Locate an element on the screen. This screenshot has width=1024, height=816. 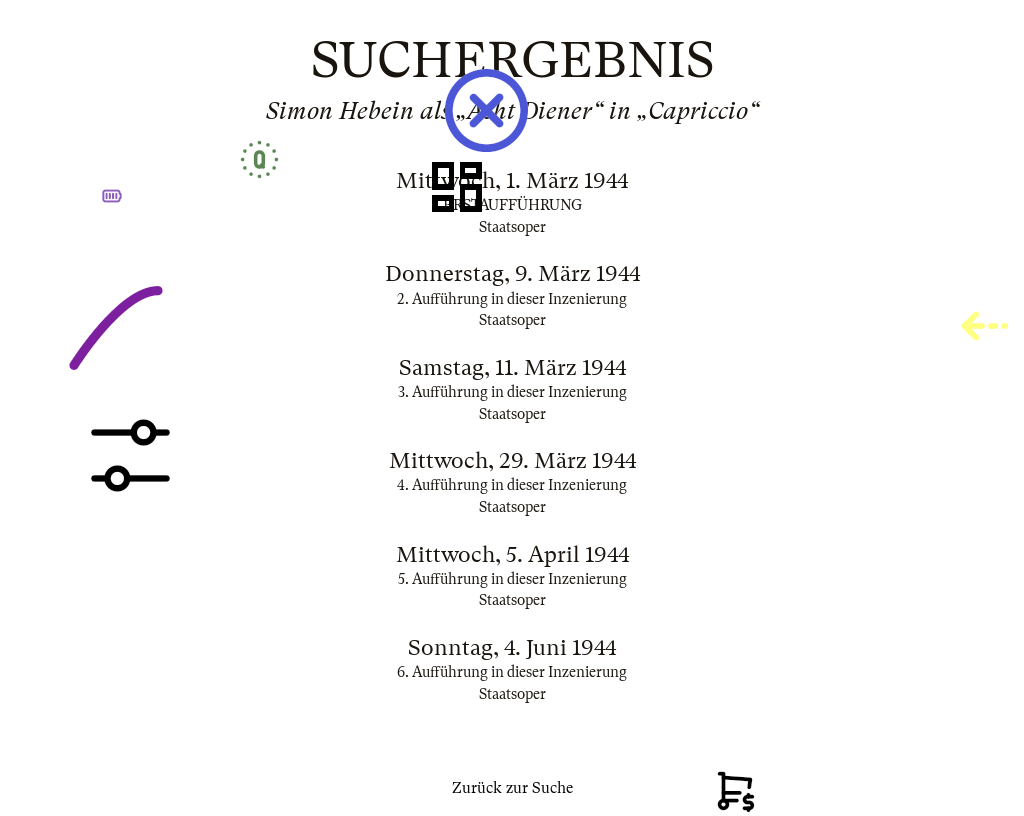
view cart total or pricing is located at coordinates (735, 791).